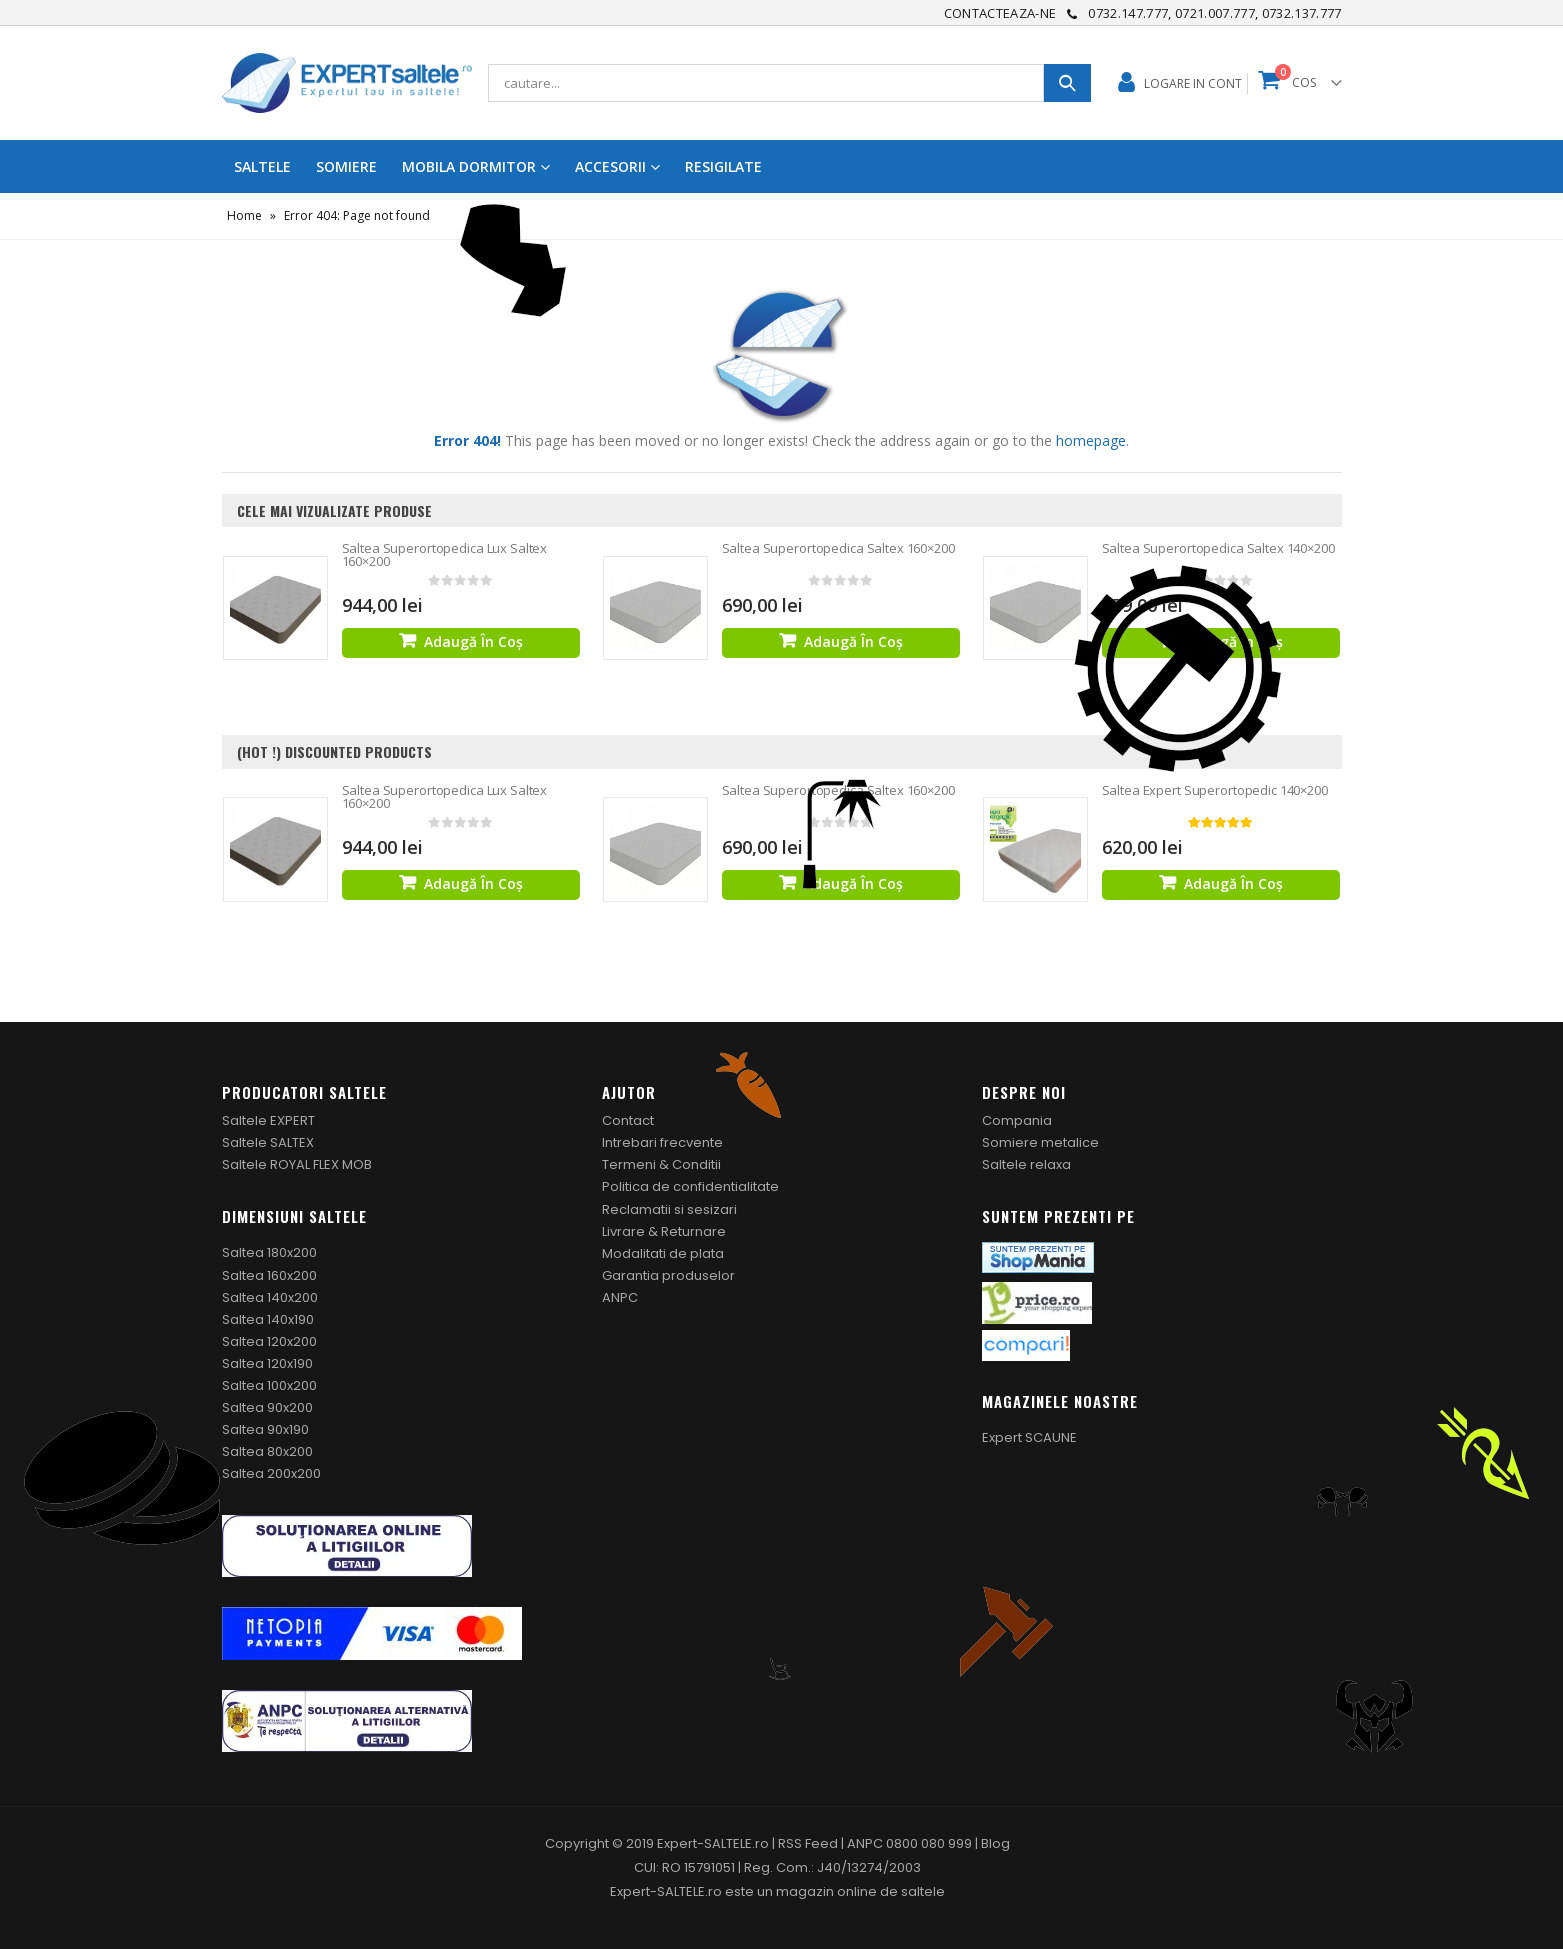 The image size is (1563, 1949). What do you see at coordinates (847, 832) in the screenshot?
I see `toggle street lighting in a city simulation game` at bounding box center [847, 832].